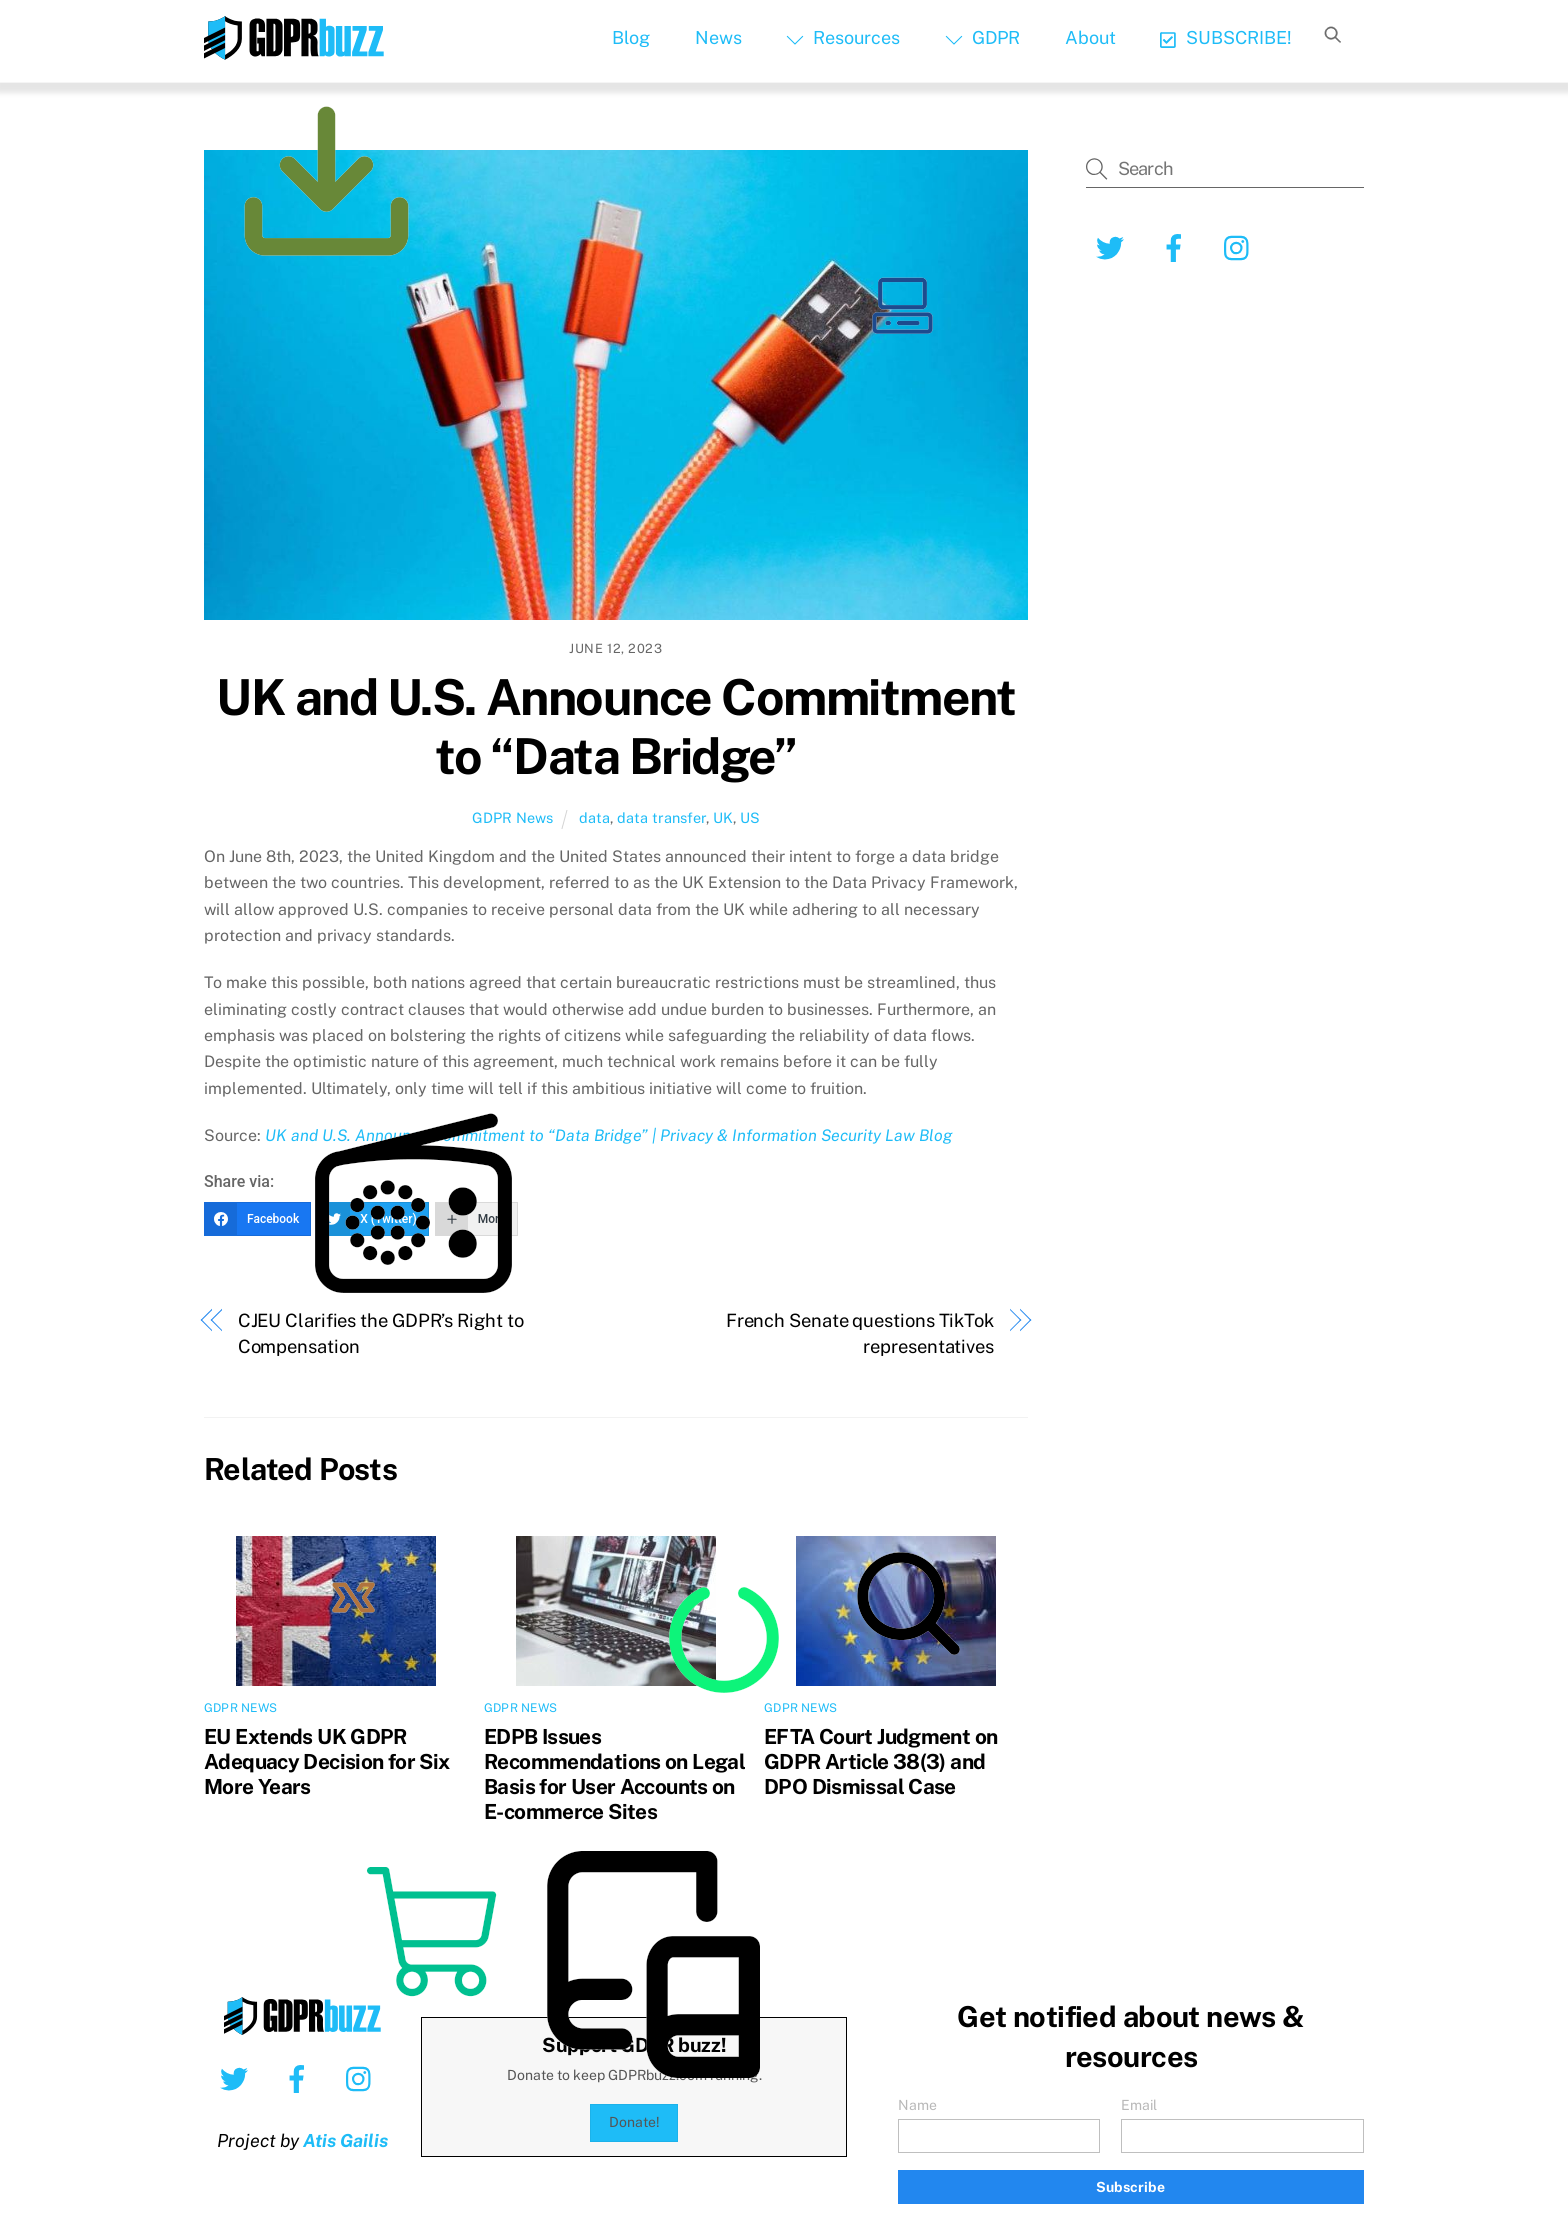 The width and height of the screenshot is (1568, 2238). What do you see at coordinates (646, 1964) in the screenshot?
I see `clone a repository` at bounding box center [646, 1964].